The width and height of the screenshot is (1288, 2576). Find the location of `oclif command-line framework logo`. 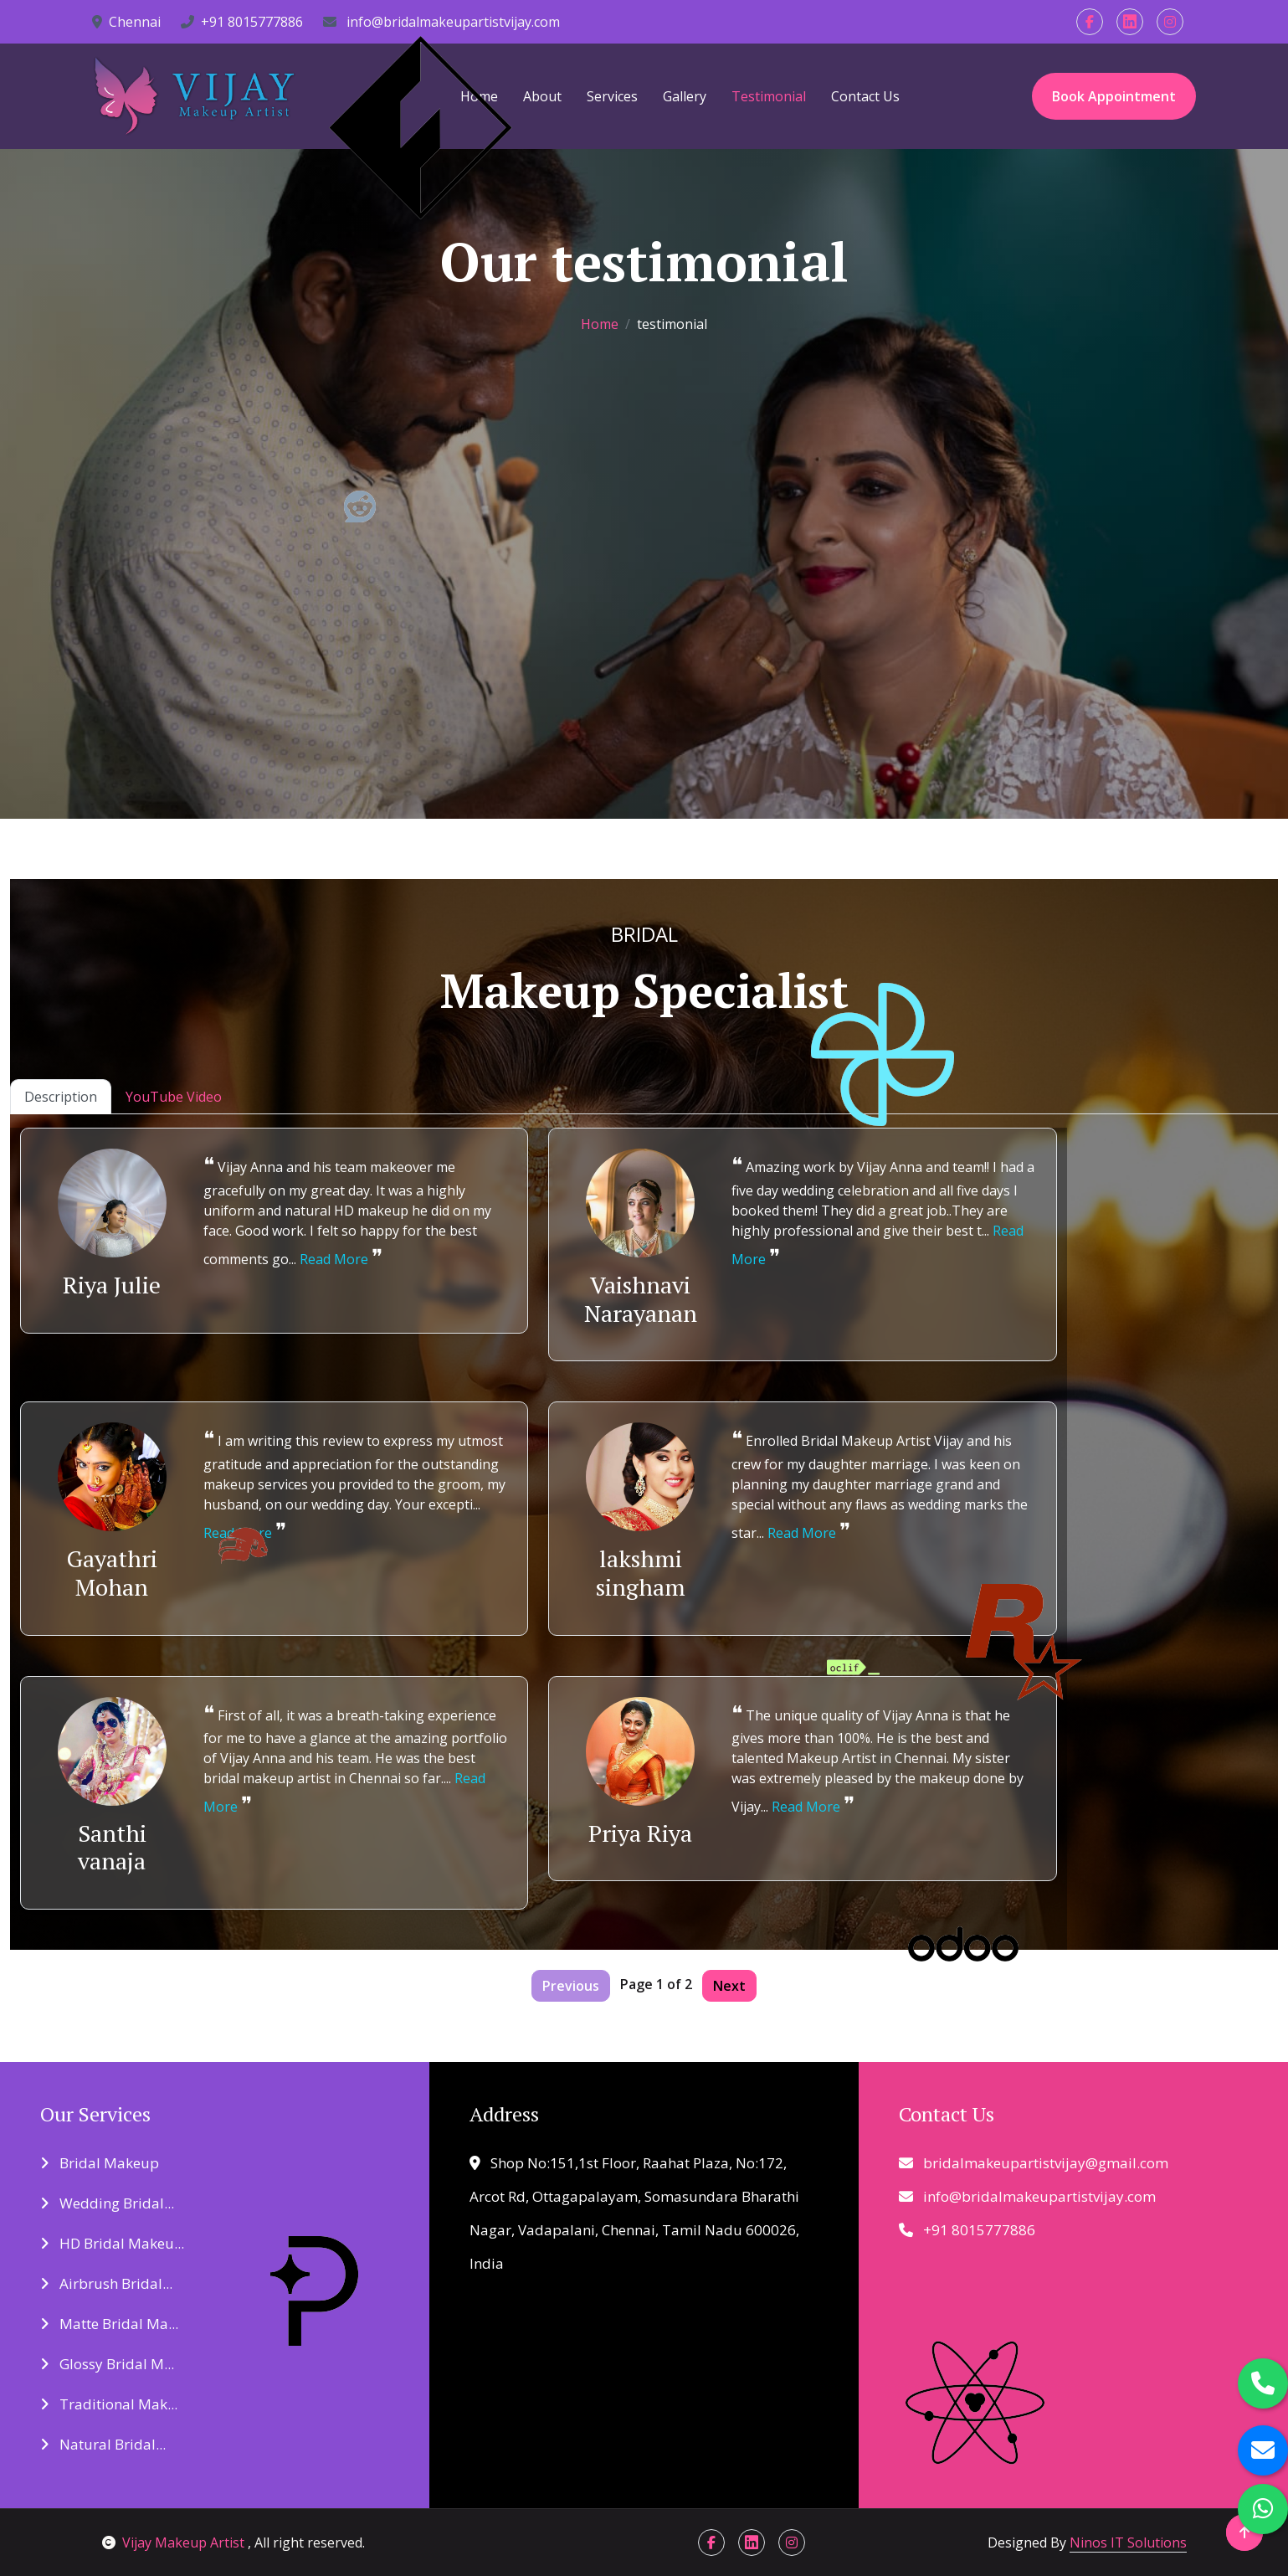

oclif command-line framework logo is located at coordinates (853, 1667).